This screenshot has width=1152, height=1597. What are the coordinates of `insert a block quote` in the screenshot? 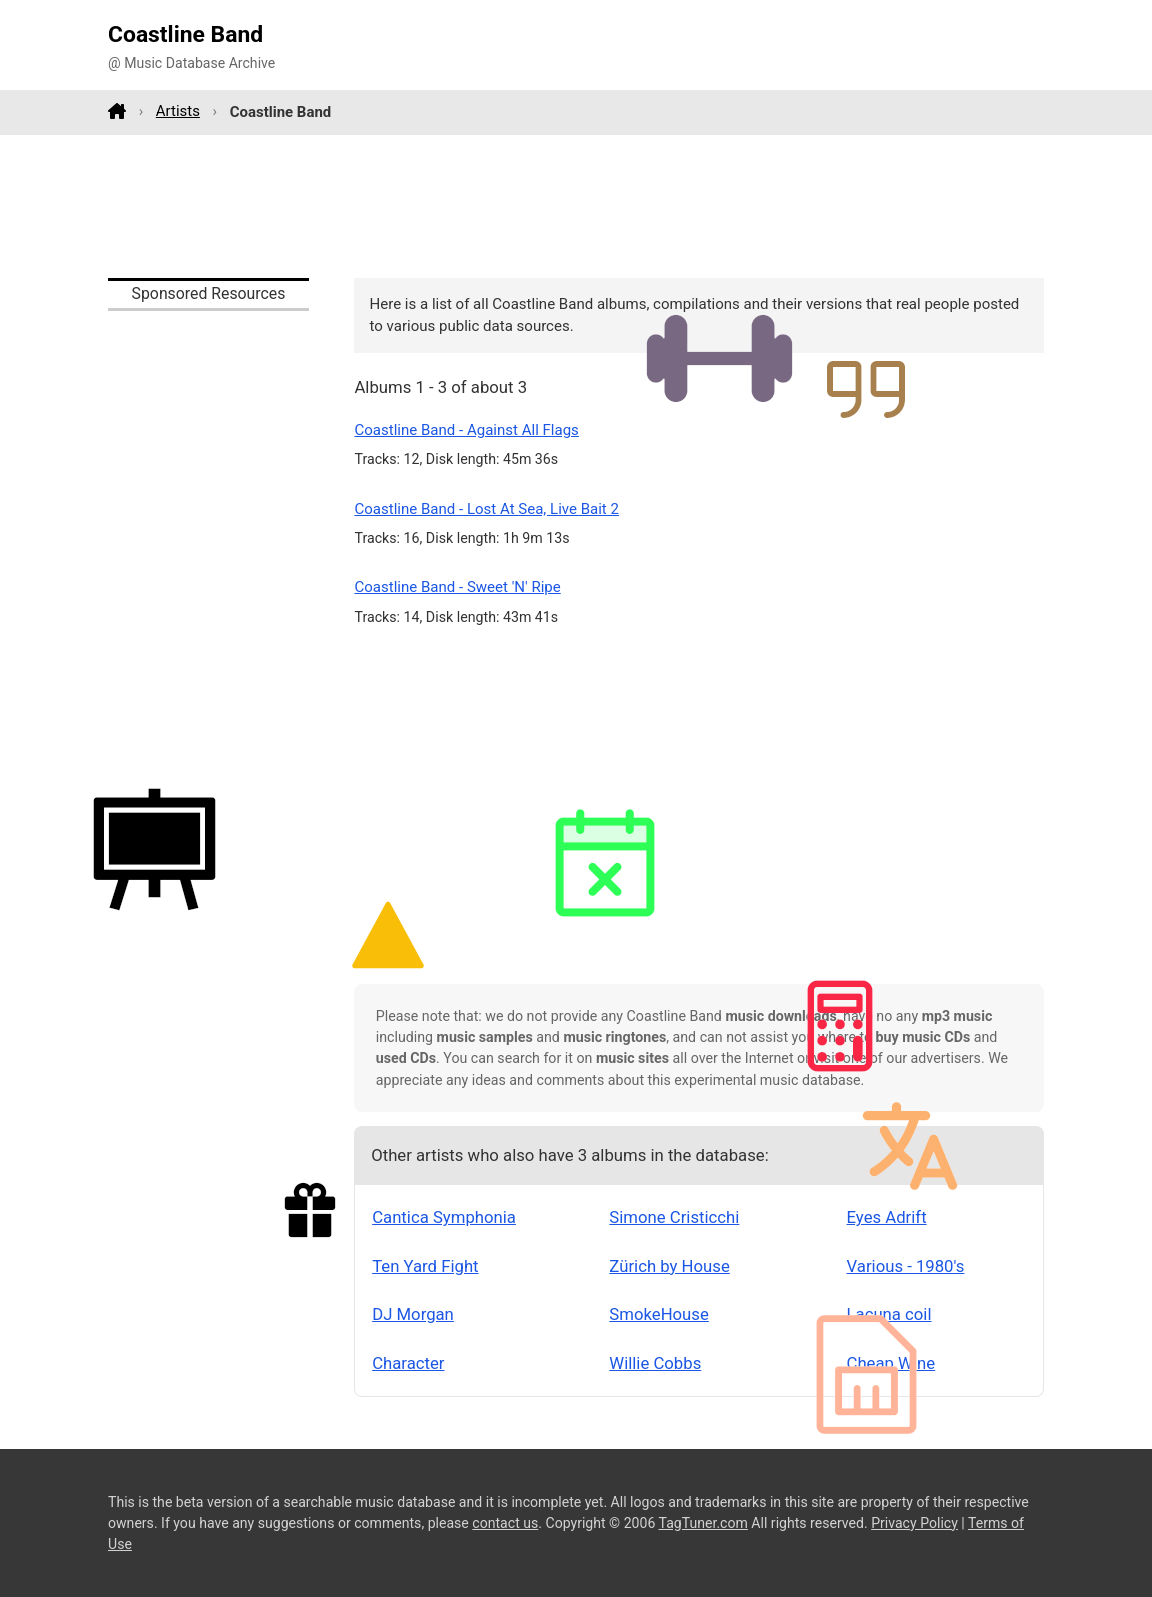 It's located at (866, 388).